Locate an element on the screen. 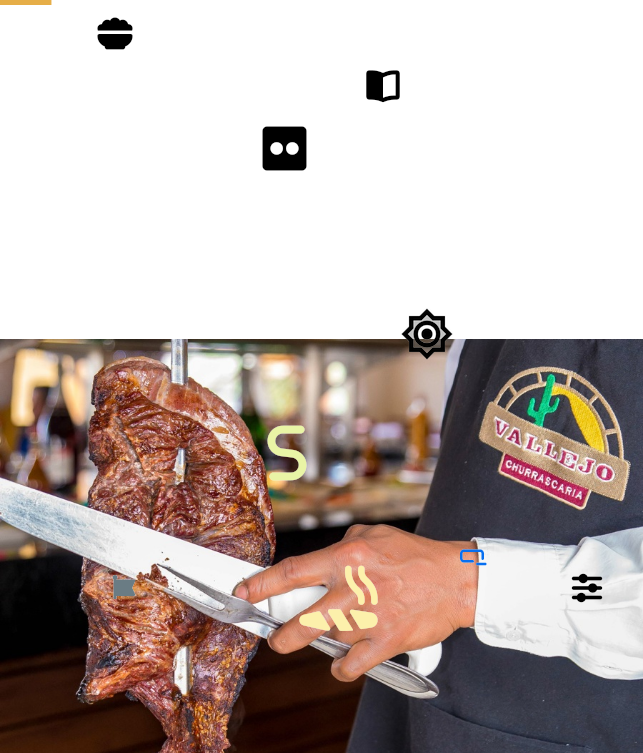 The image size is (643, 753). remove a variable from your code is located at coordinates (472, 556).